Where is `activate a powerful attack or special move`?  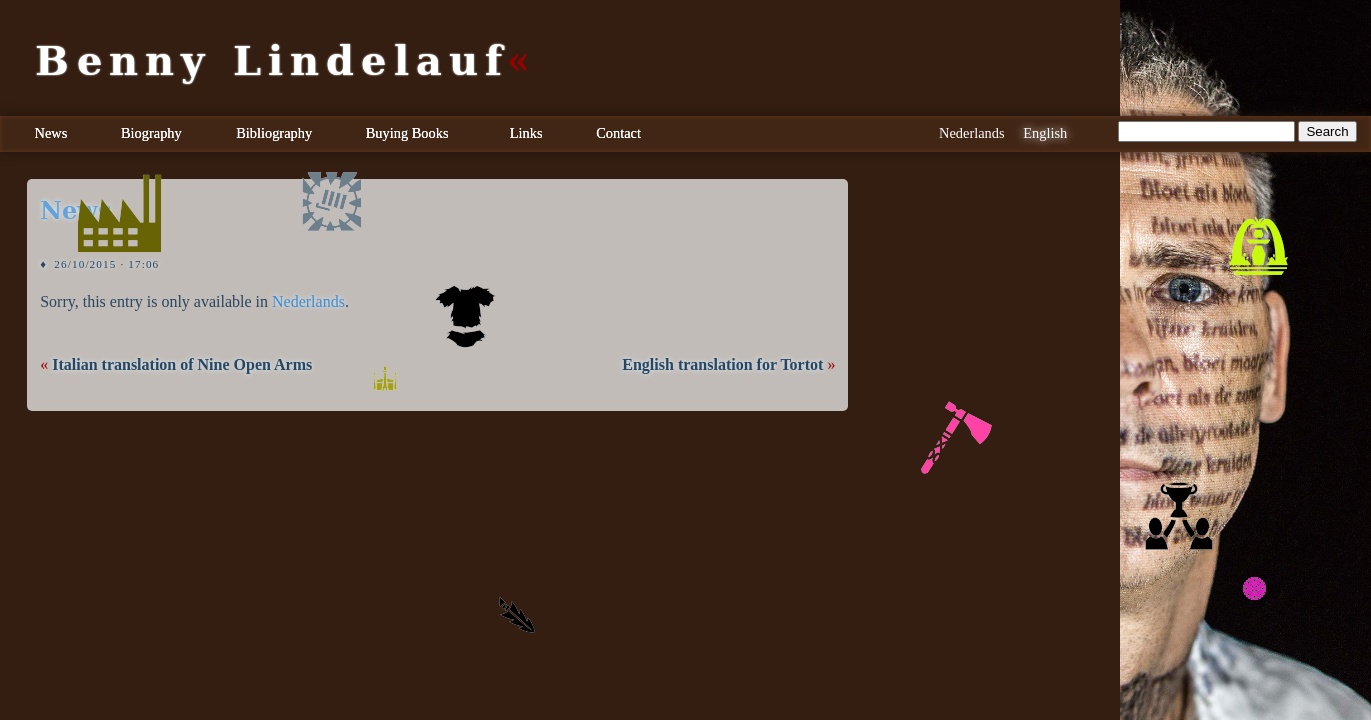 activate a powerful attack or special move is located at coordinates (331, 201).